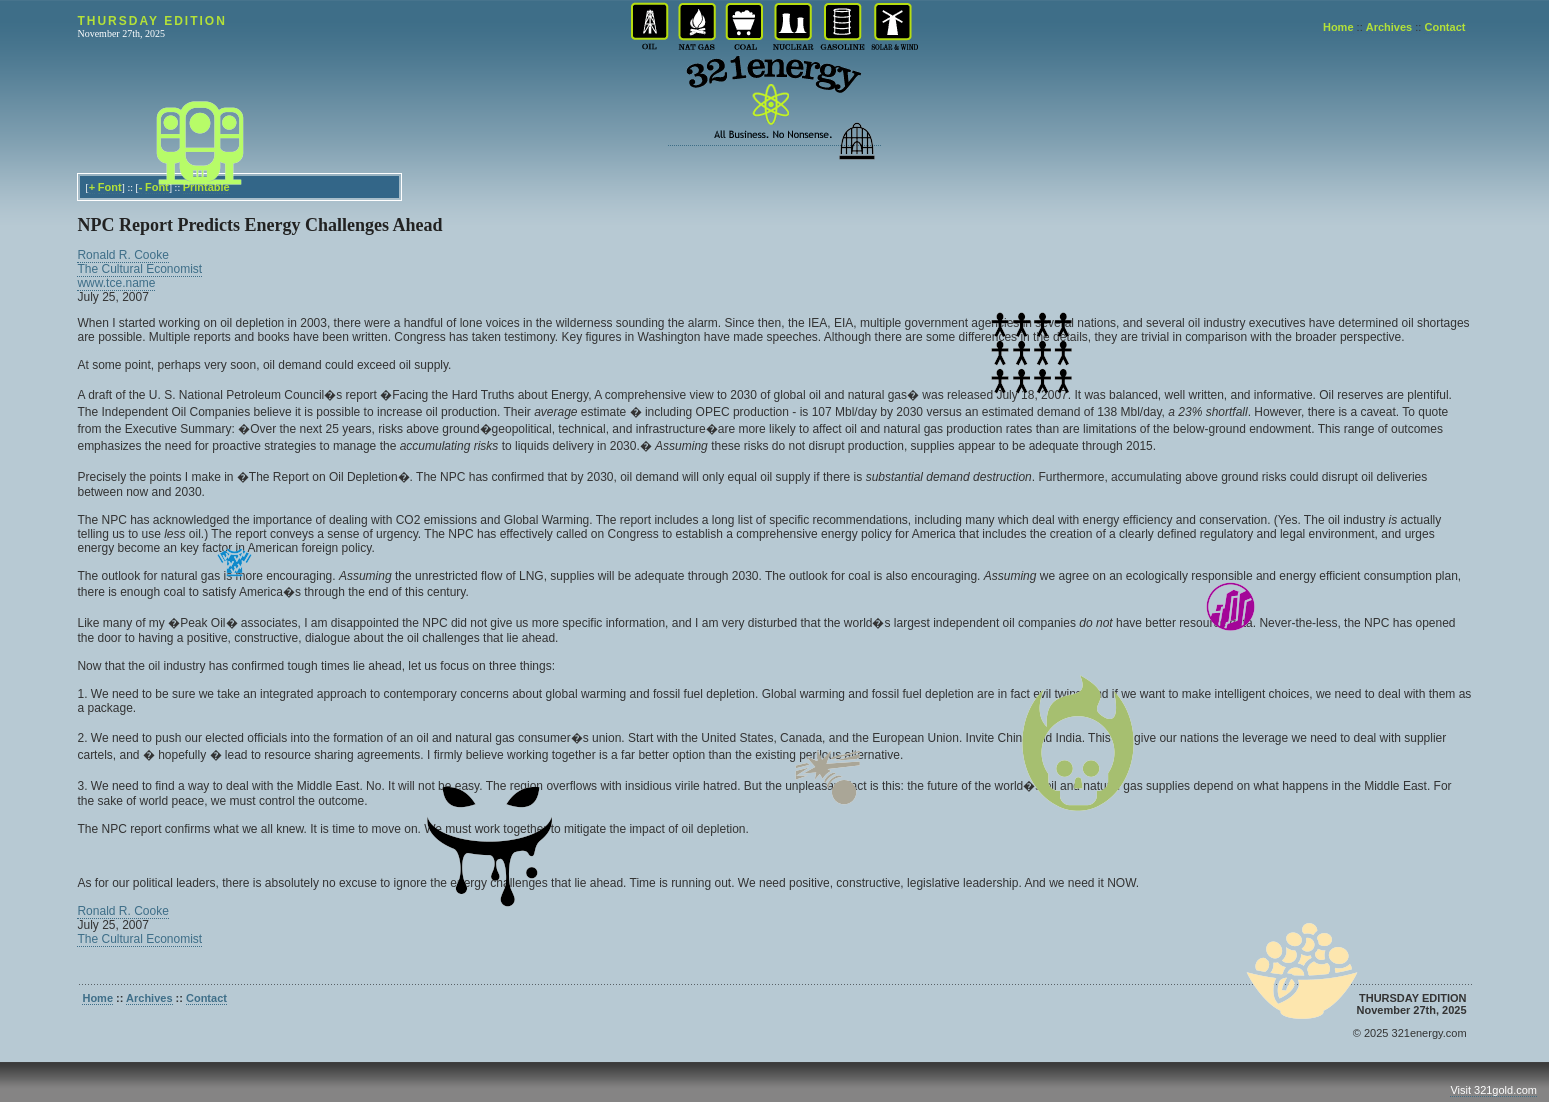  Describe the element at coordinates (1032, 352) in the screenshot. I see `indicates a group or team of players` at that location.